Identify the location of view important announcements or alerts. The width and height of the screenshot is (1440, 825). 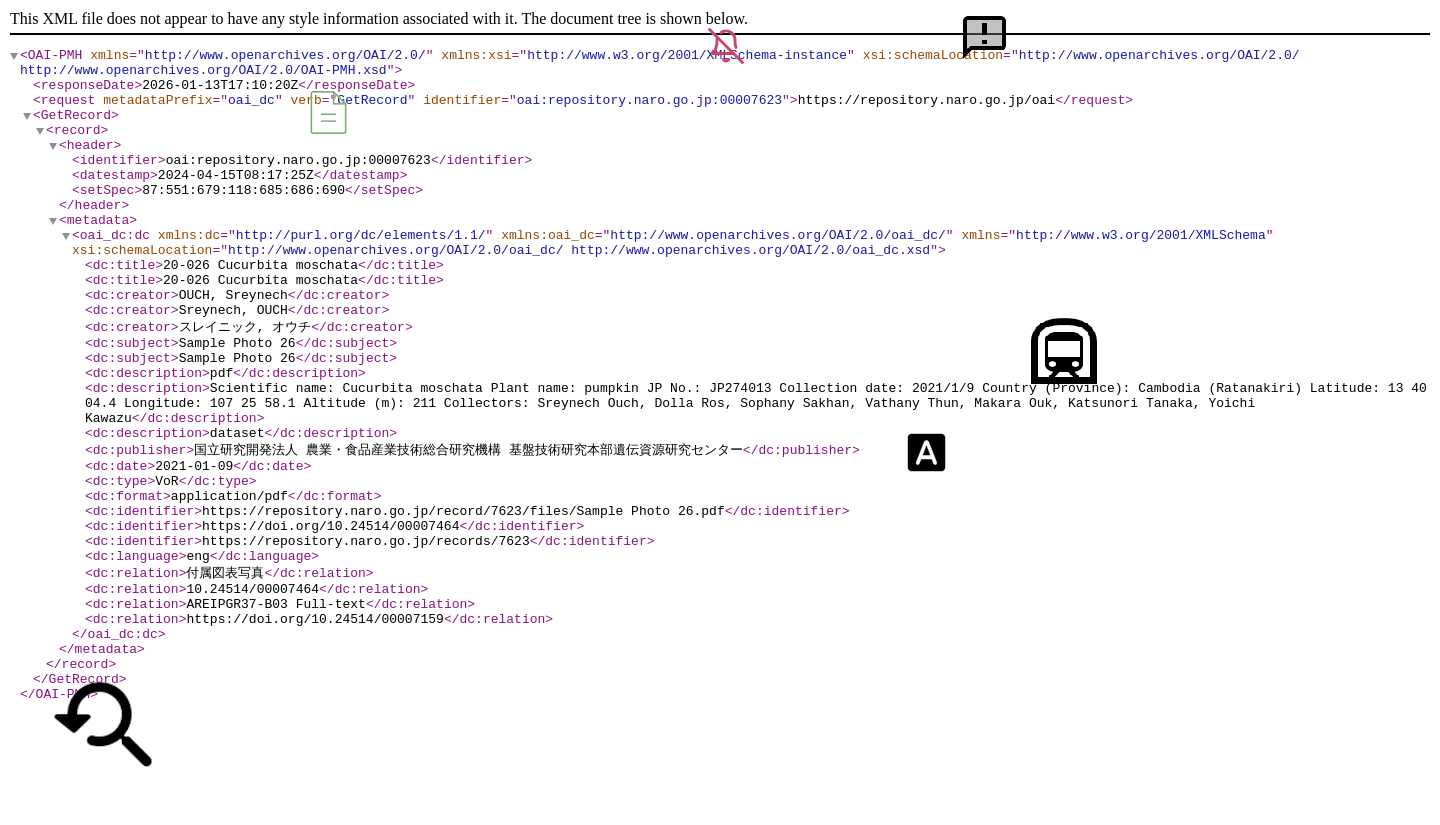
(984, 37).